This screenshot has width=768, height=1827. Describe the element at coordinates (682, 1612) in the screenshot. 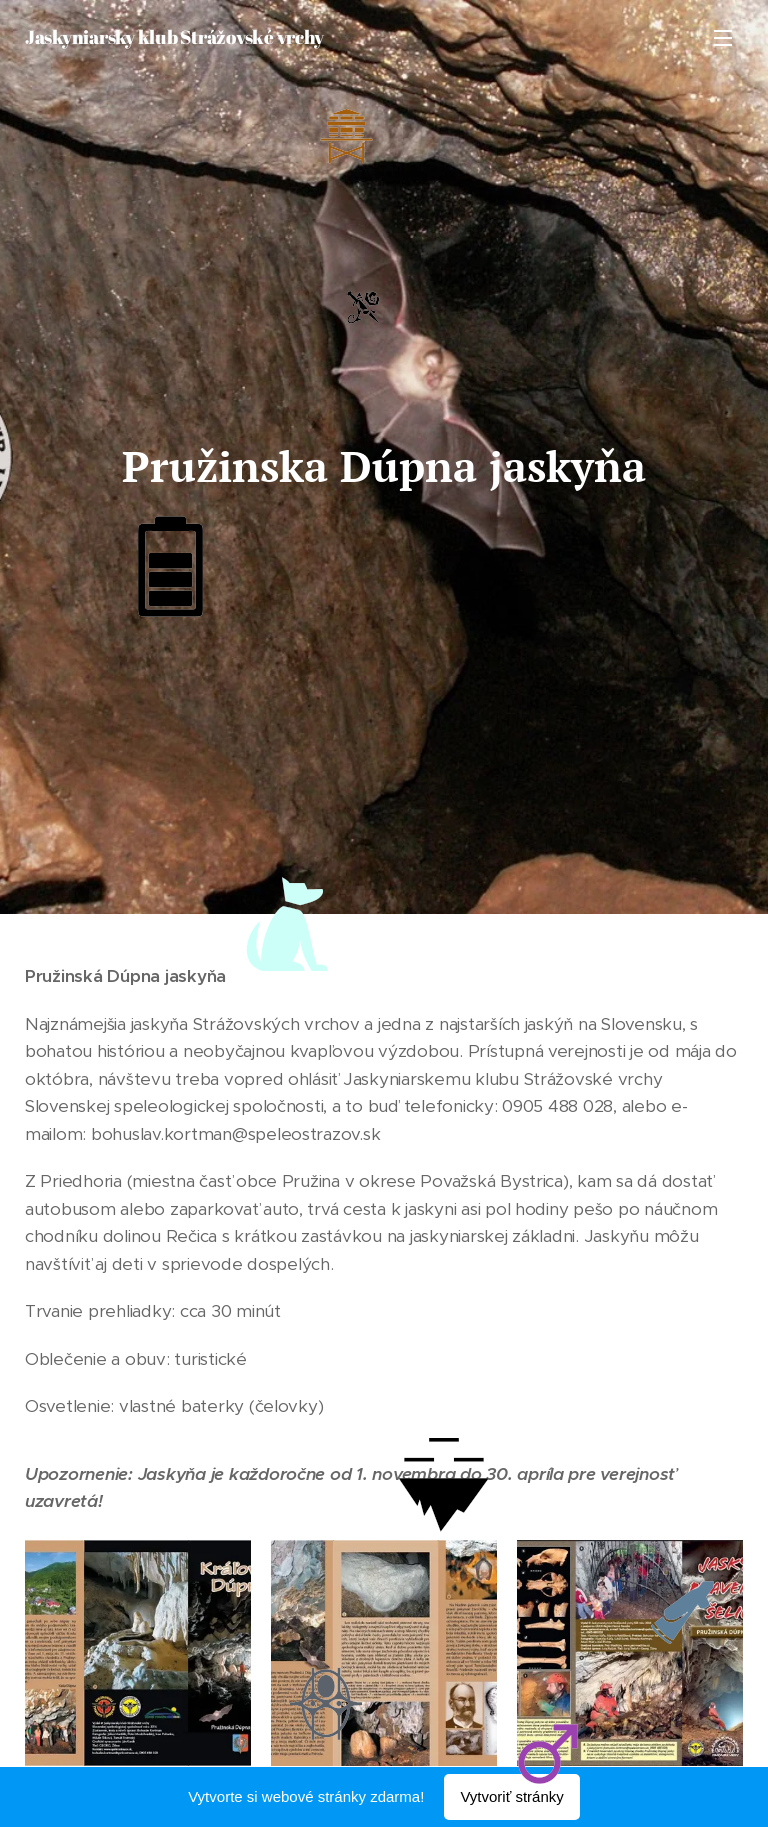

I see `select or equip weapon attachment` at that location.